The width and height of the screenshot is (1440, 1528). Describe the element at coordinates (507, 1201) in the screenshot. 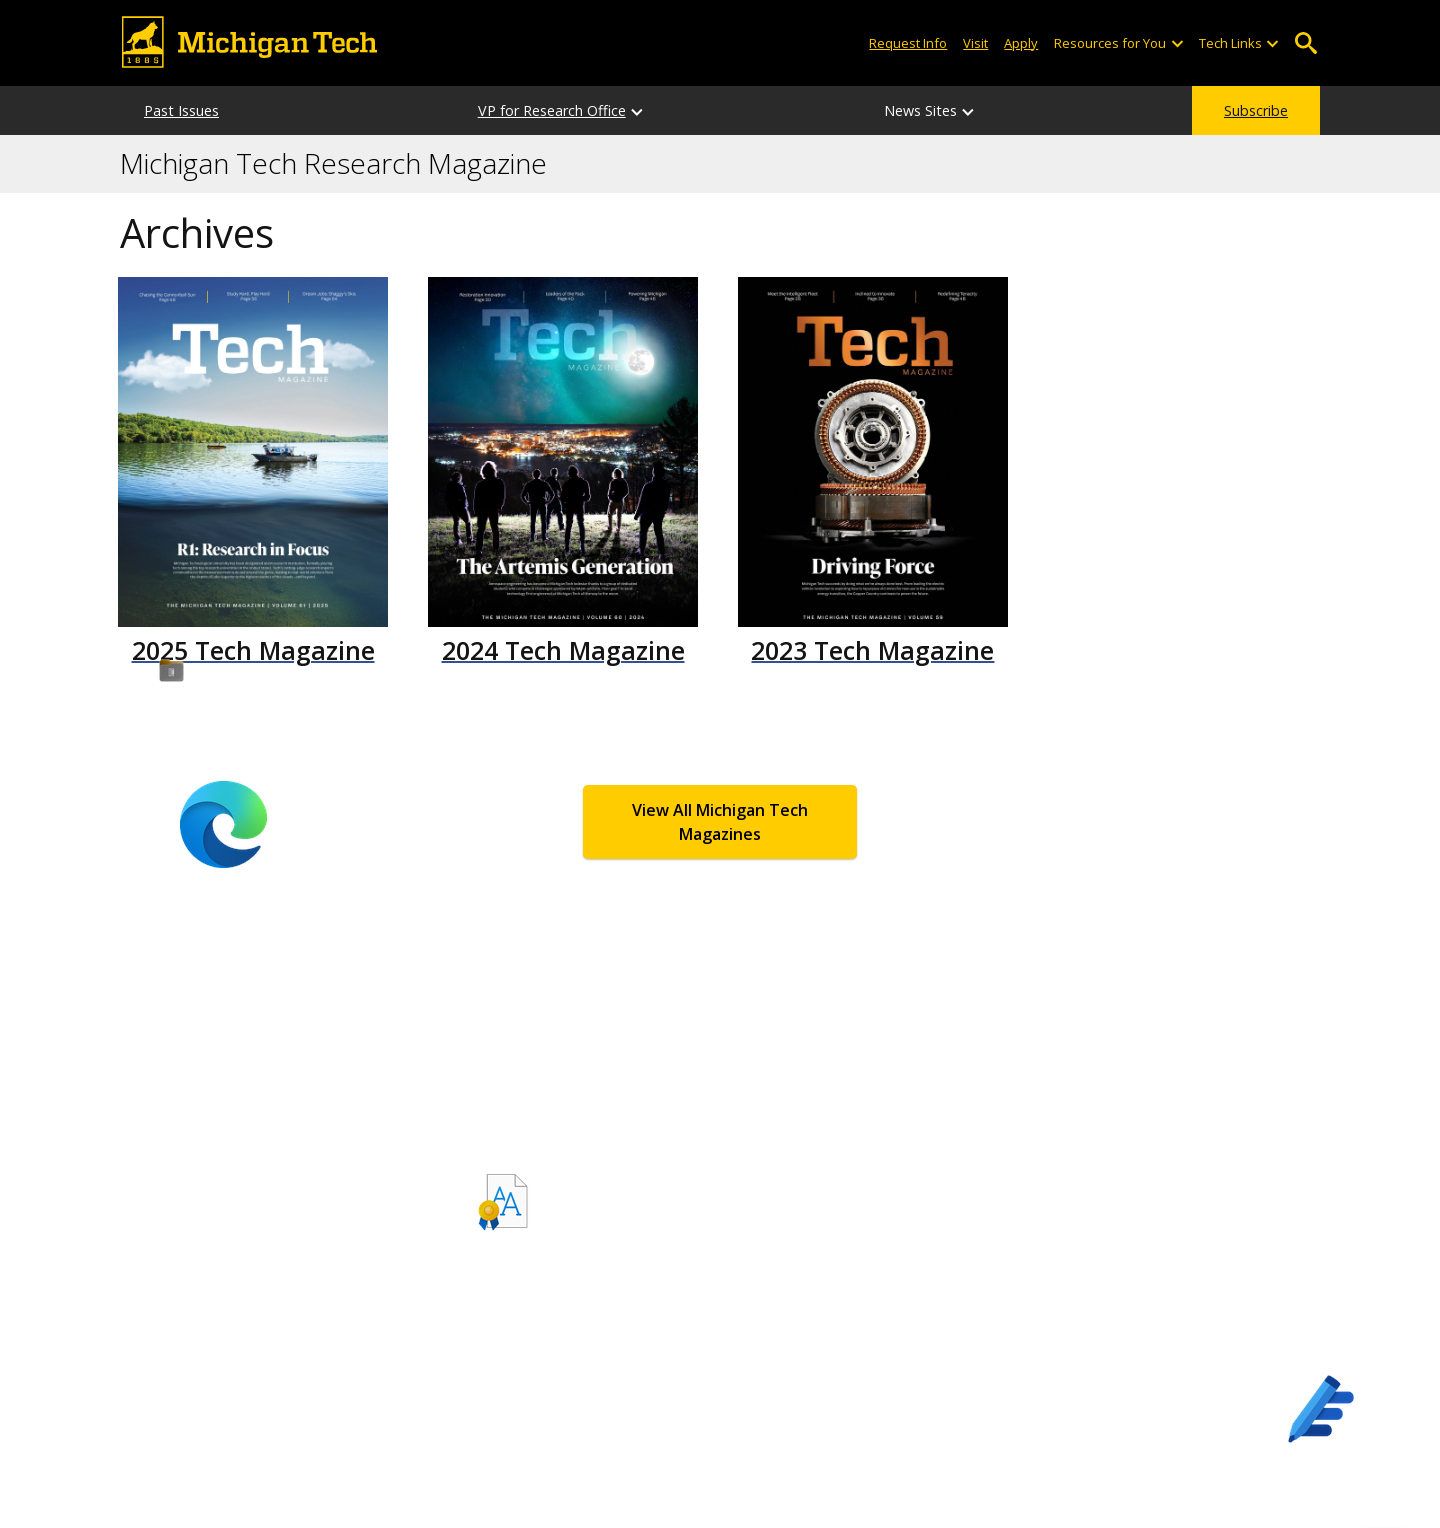

I see `a certified or premium font file` at that location.